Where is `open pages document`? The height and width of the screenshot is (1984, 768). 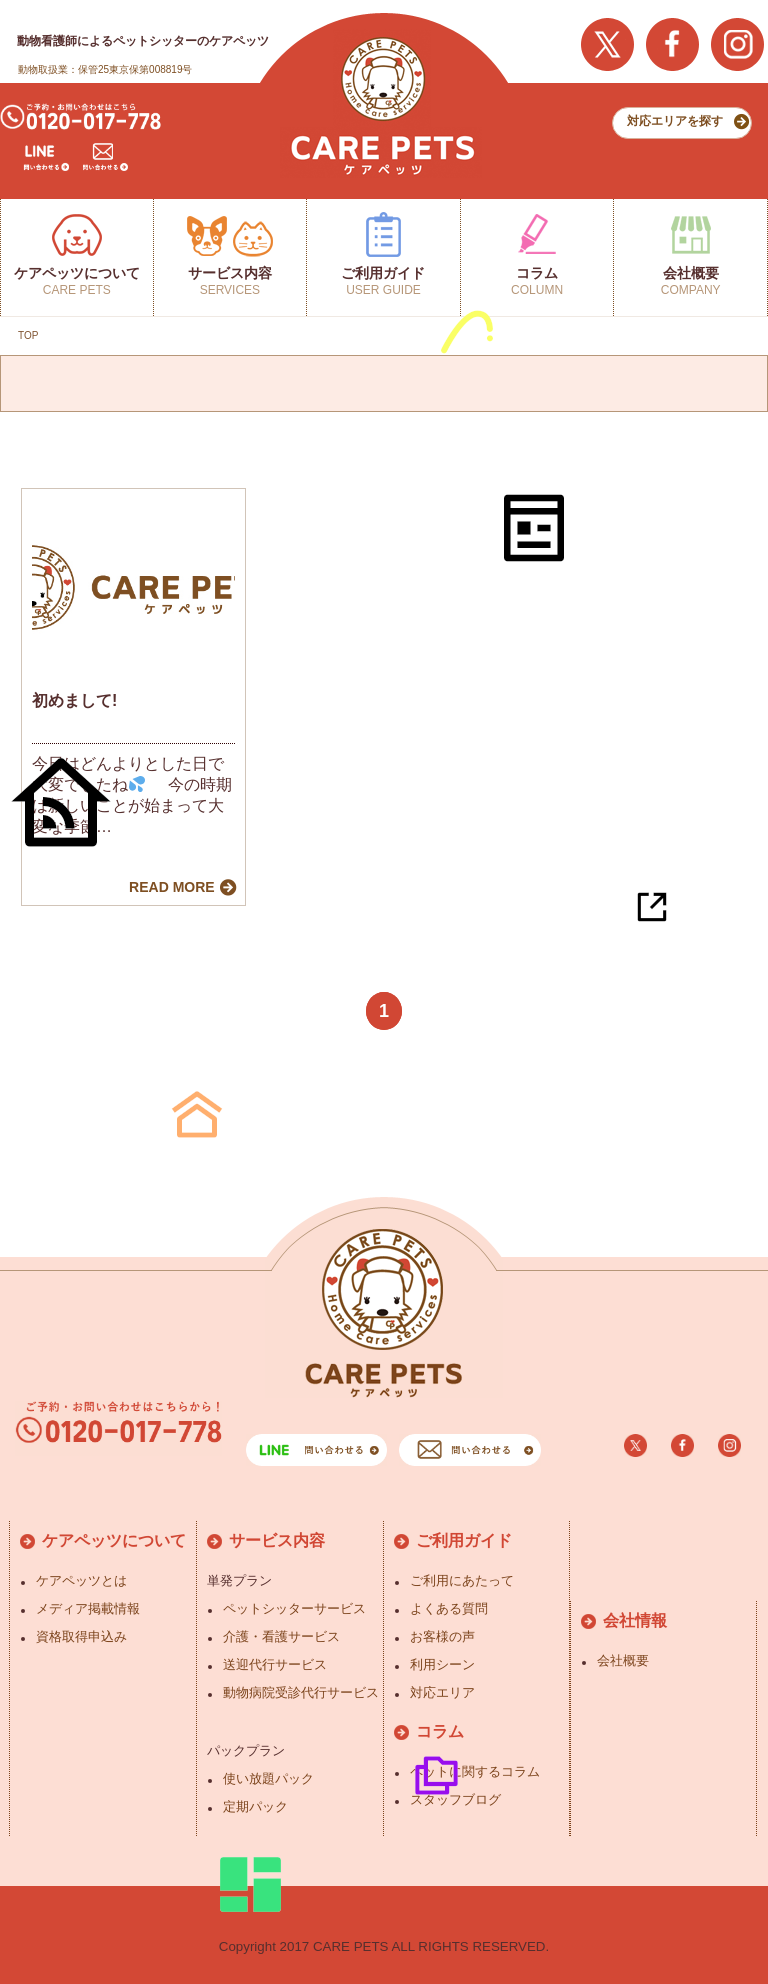
open pages document is located at coordinates (534, 528).